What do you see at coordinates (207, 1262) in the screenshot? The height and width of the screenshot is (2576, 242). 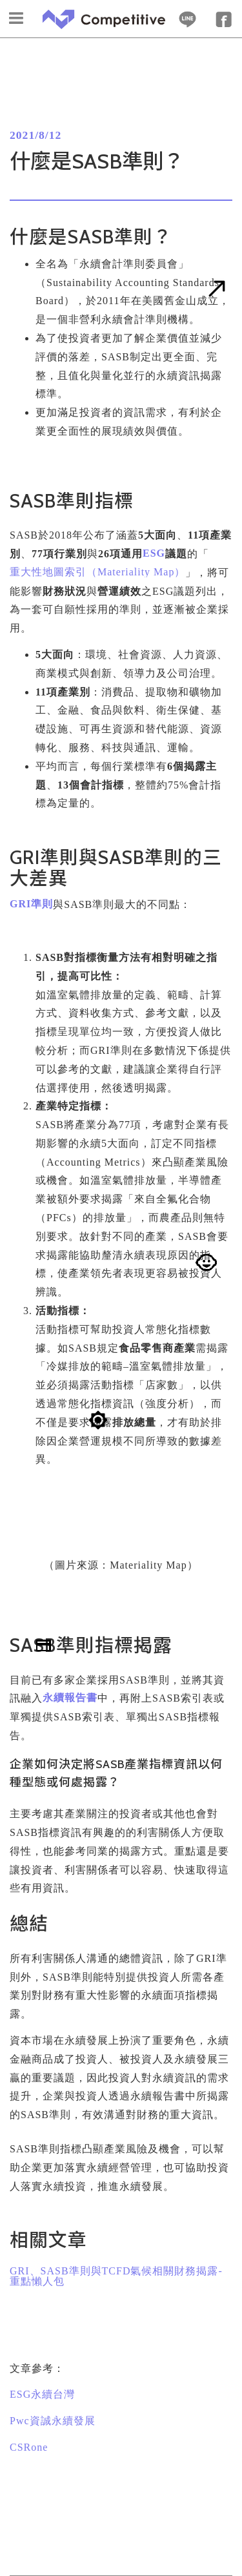 I see `access child-friendly or parental control settings` at bounding box center [207, 1262].